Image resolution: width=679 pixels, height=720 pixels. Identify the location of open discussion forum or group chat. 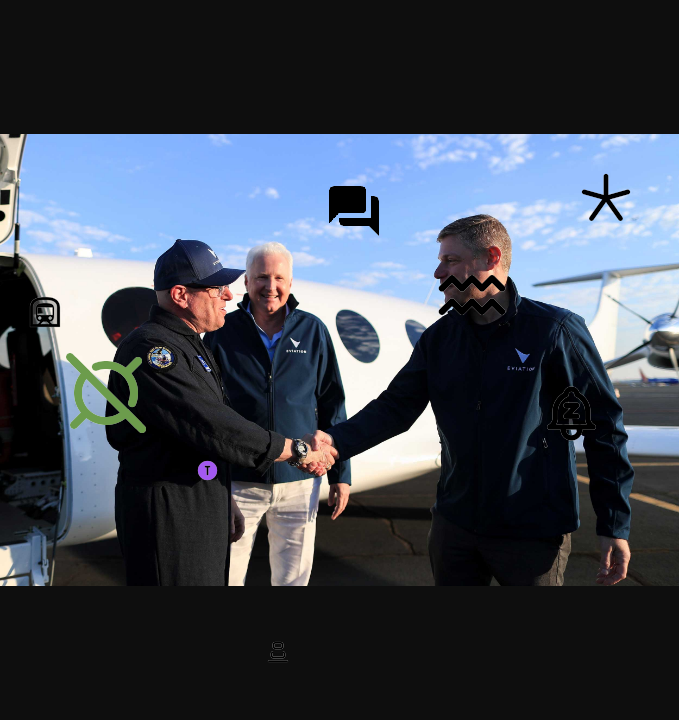
(354, 211).